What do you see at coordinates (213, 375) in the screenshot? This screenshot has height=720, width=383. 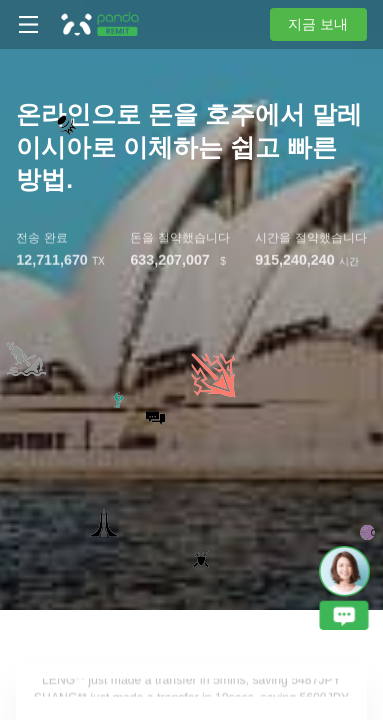 I see `activate charged arrow ability` at bounding box center [213, 375].